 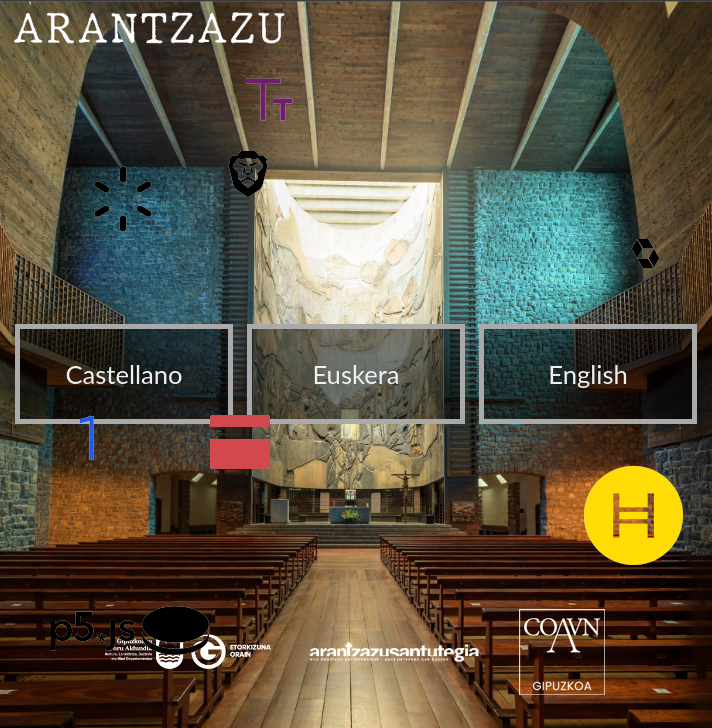 What do you see at coordinates (633, 515) in the screenshot?
I see `hedera hashgraph platform logo` at bounding box center [633, 515].